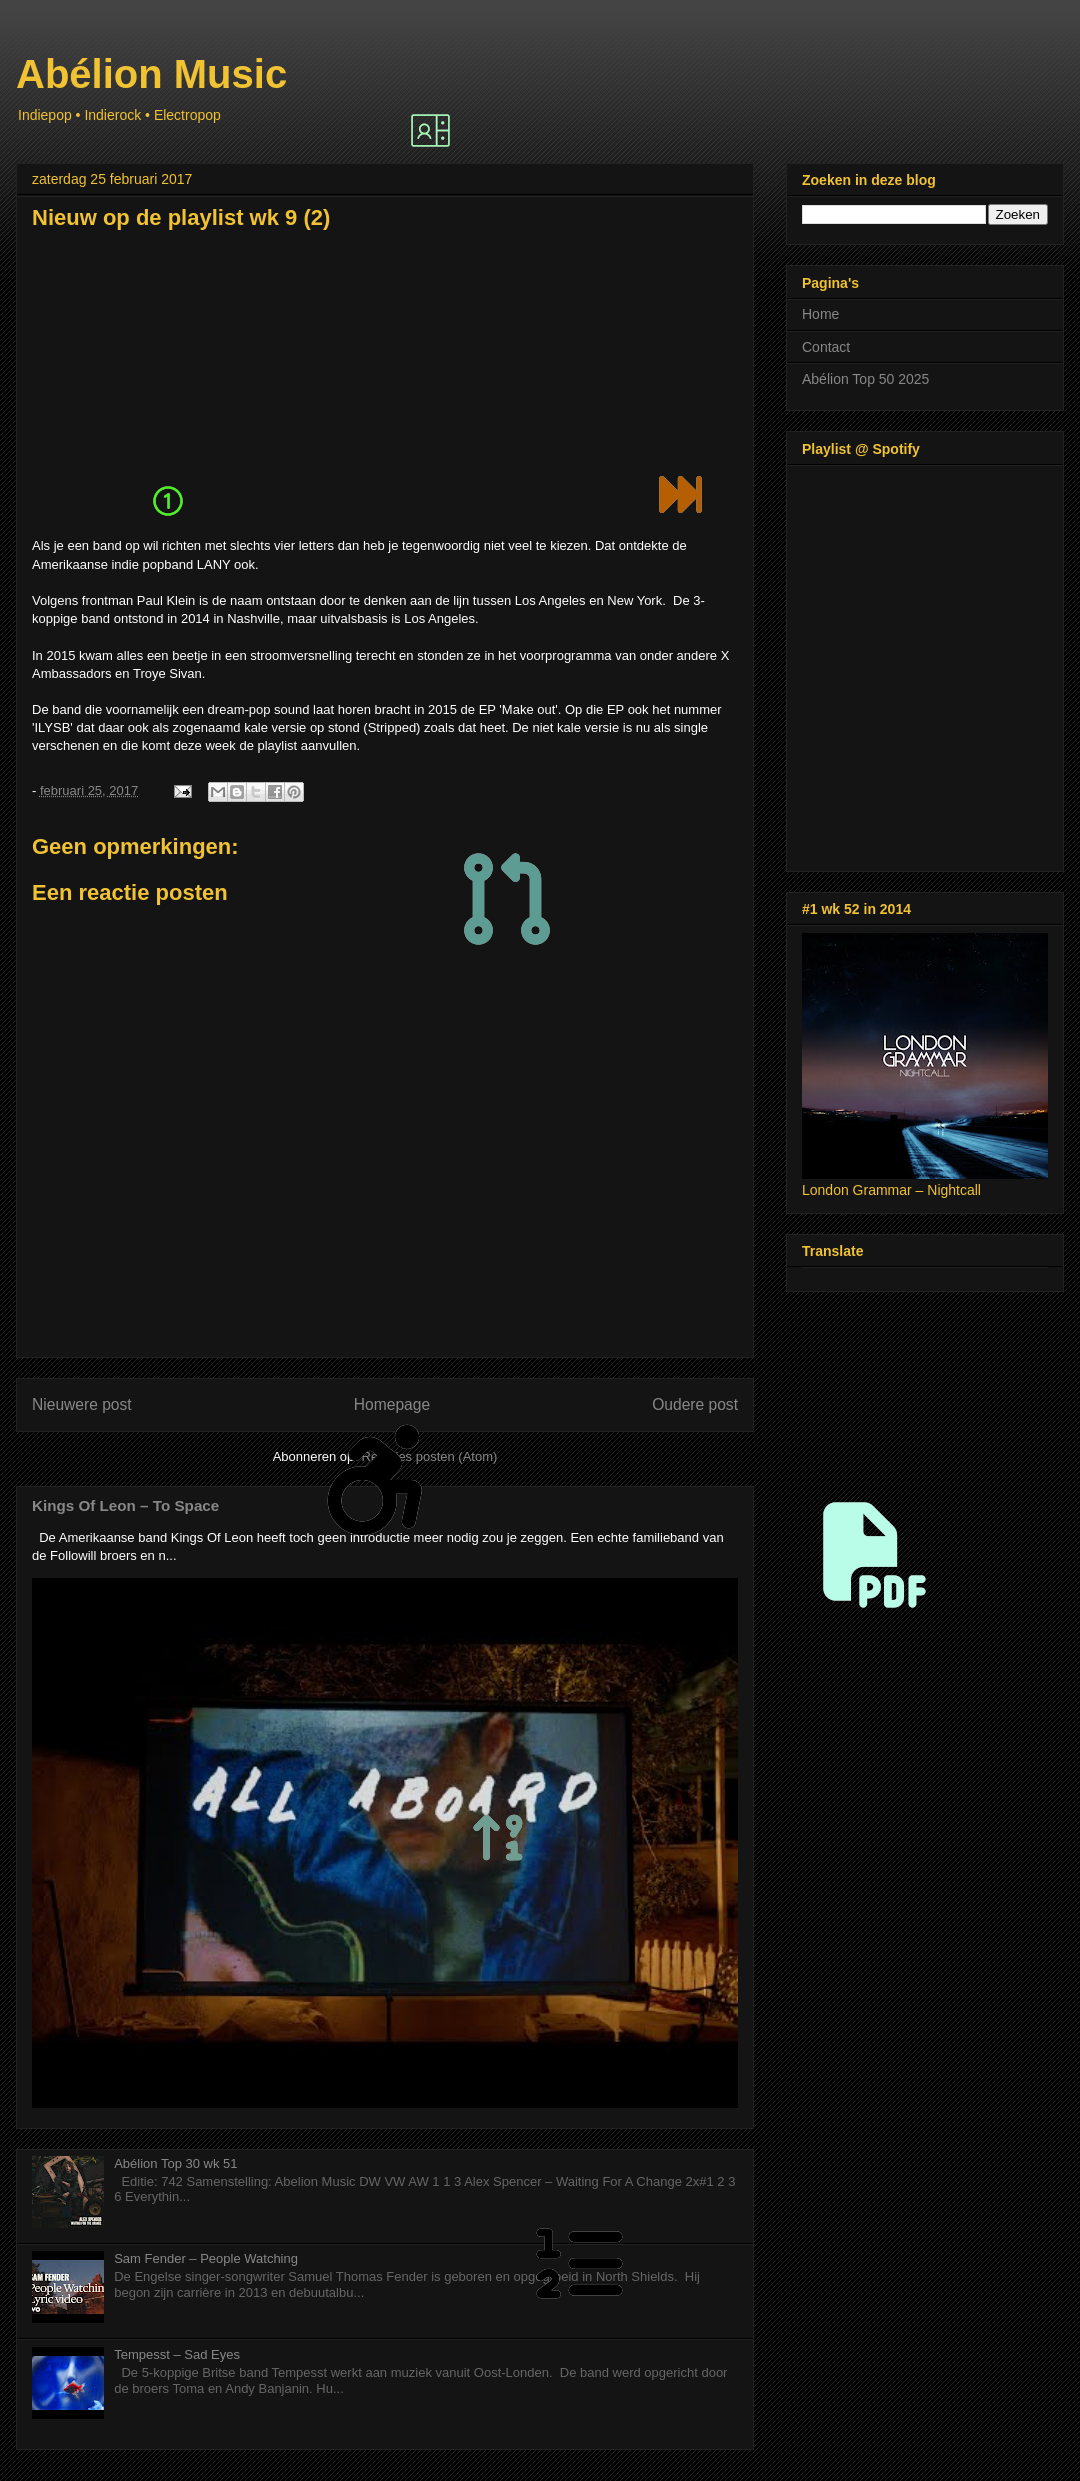 This screenshot has width=1080, height=2481. I want to click on view pull request details, so click(507, 899).